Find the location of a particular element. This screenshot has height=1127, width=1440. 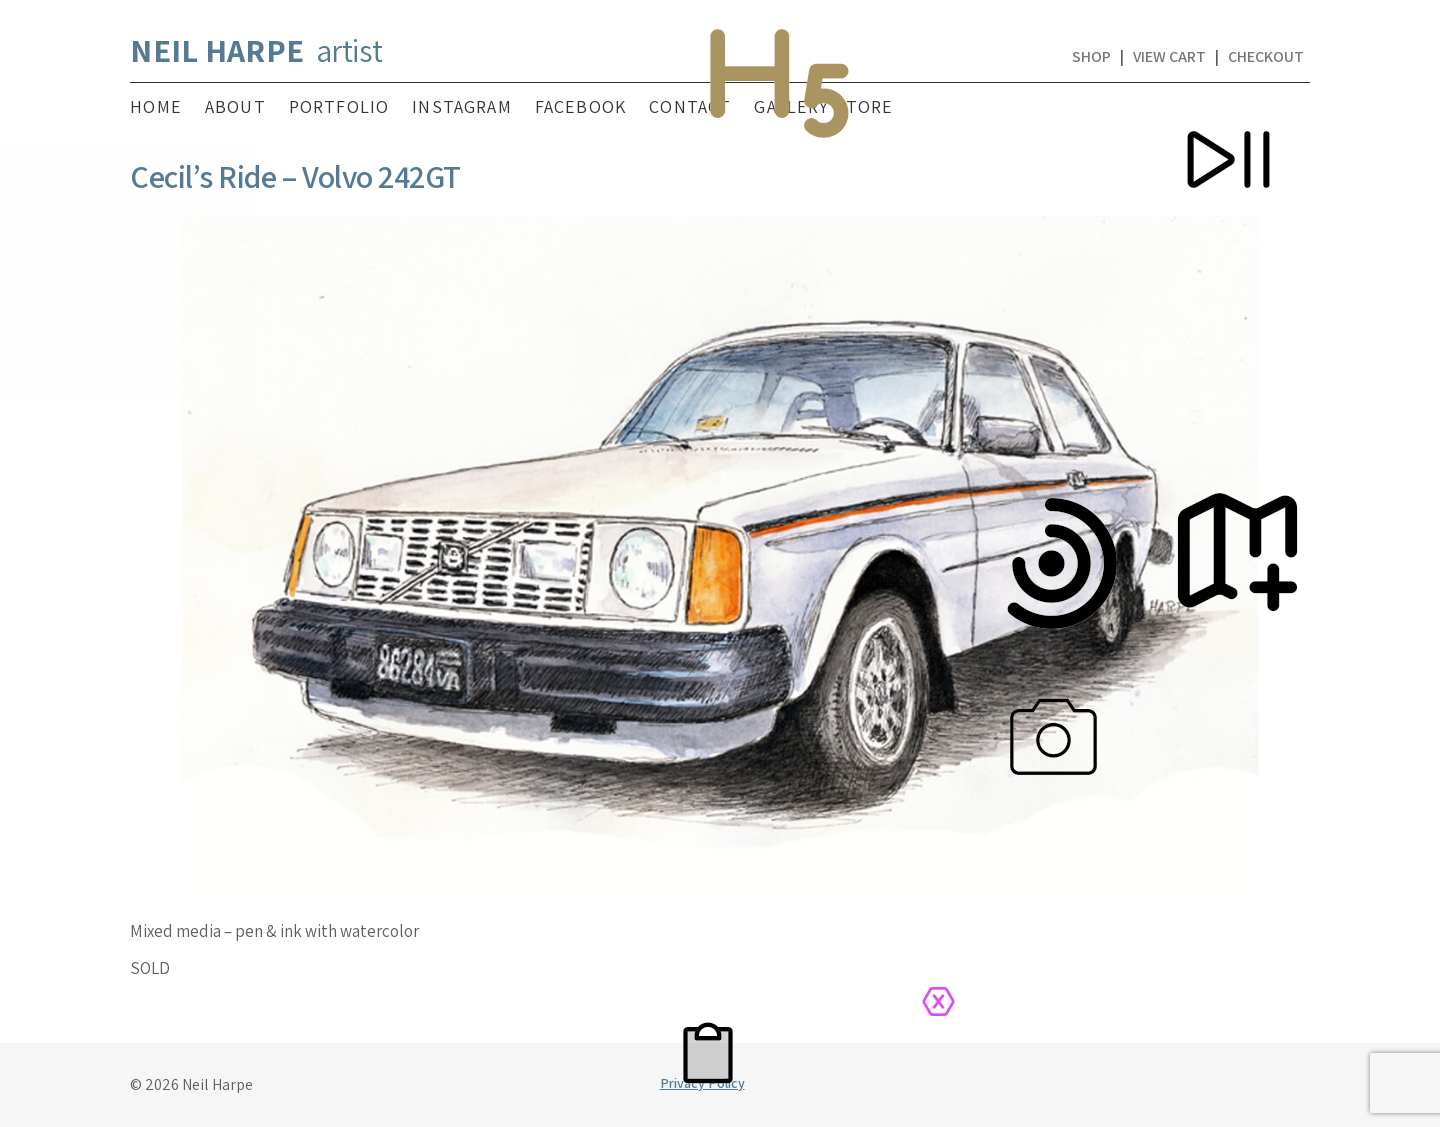

view circular chart or arc graph data is located at coordinates (1051, 563).